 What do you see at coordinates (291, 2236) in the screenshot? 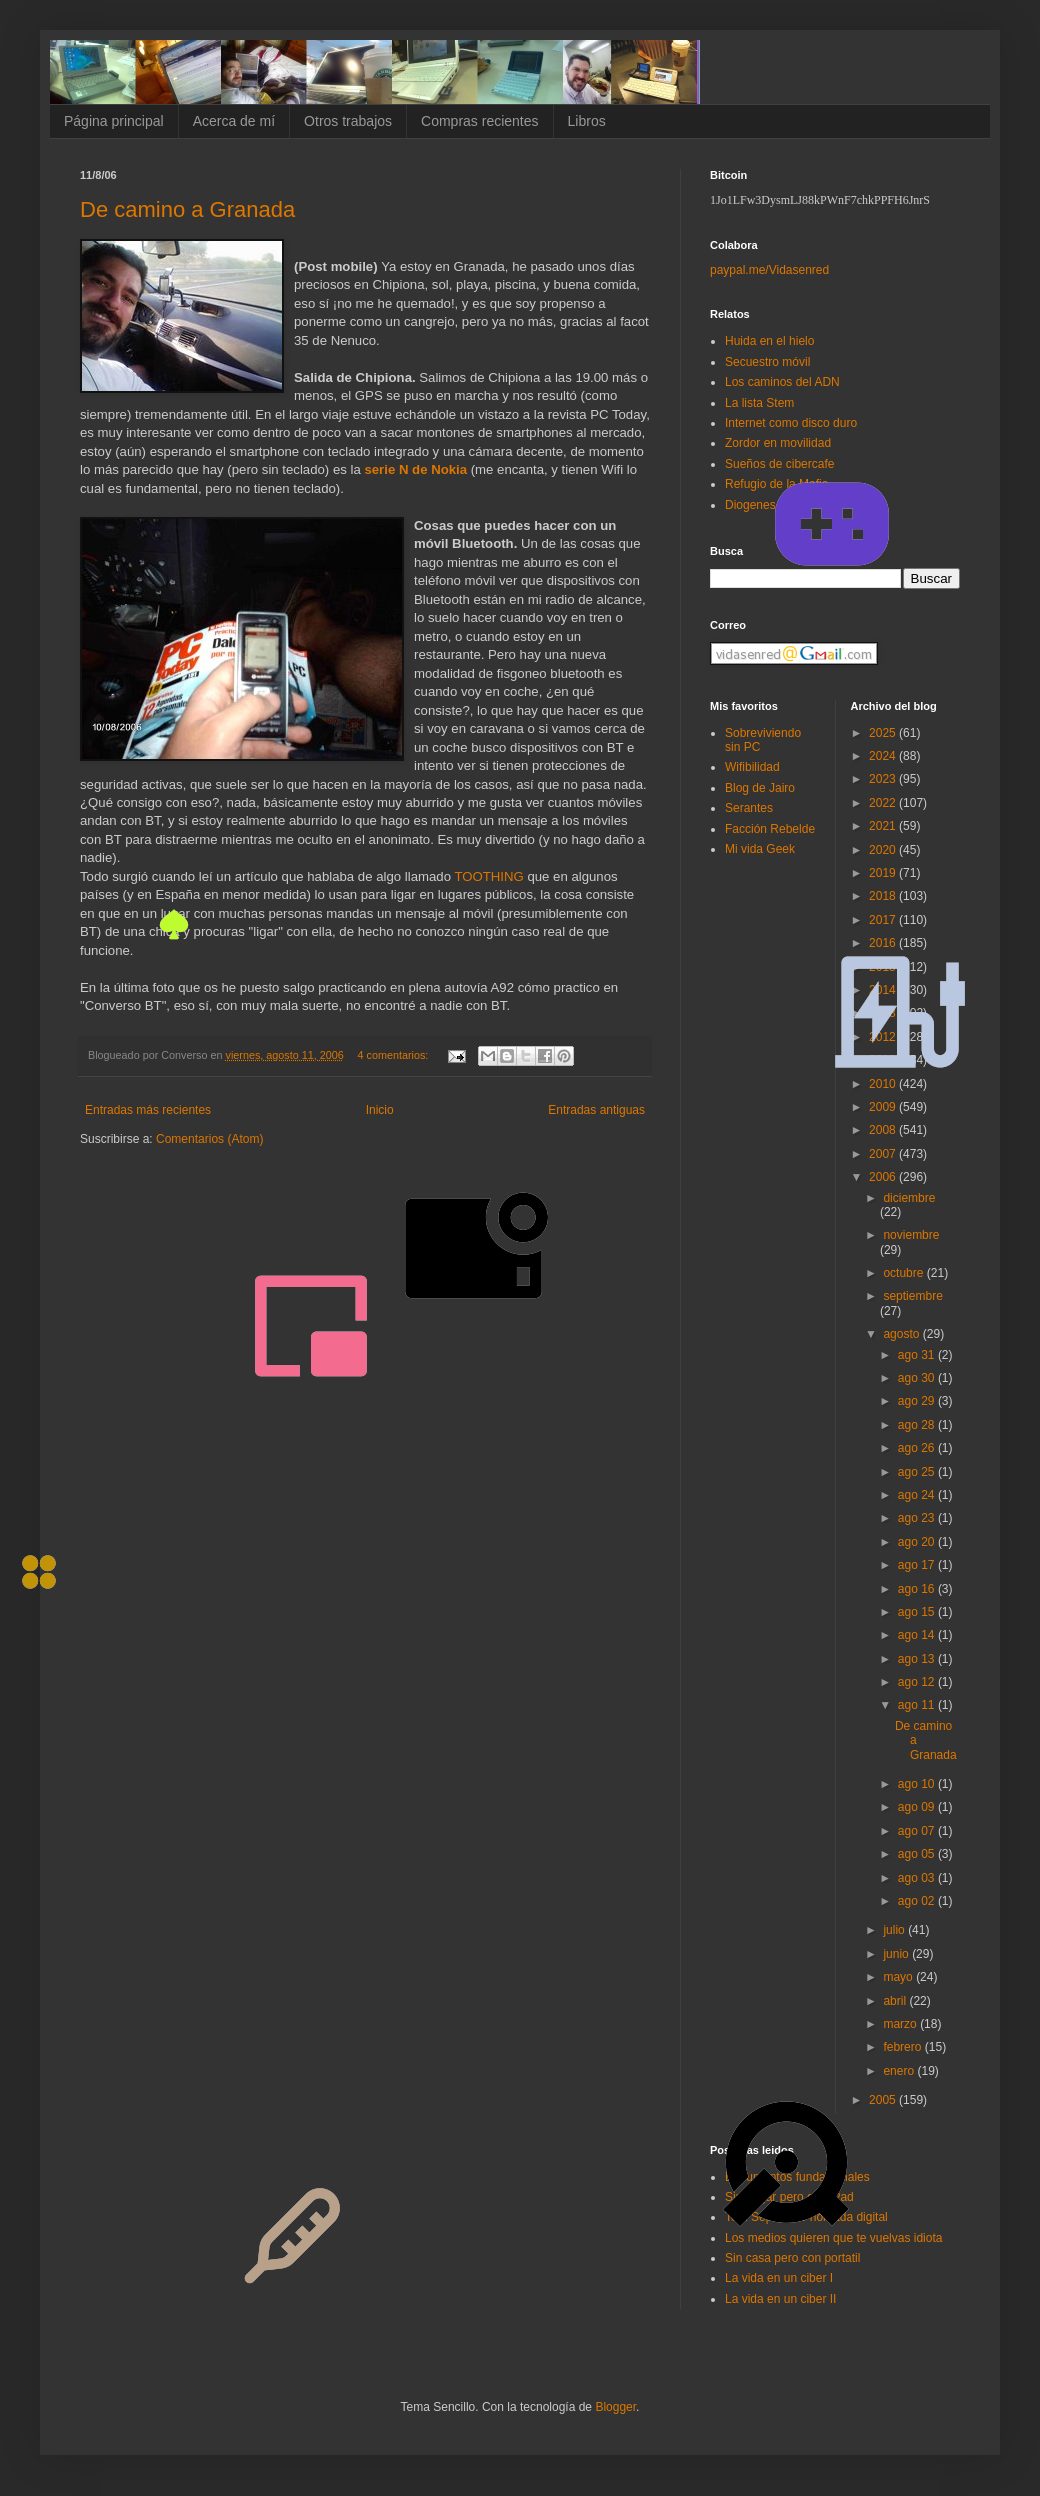
I see `check temperature or health readings` at bounding box center [291, 2236].